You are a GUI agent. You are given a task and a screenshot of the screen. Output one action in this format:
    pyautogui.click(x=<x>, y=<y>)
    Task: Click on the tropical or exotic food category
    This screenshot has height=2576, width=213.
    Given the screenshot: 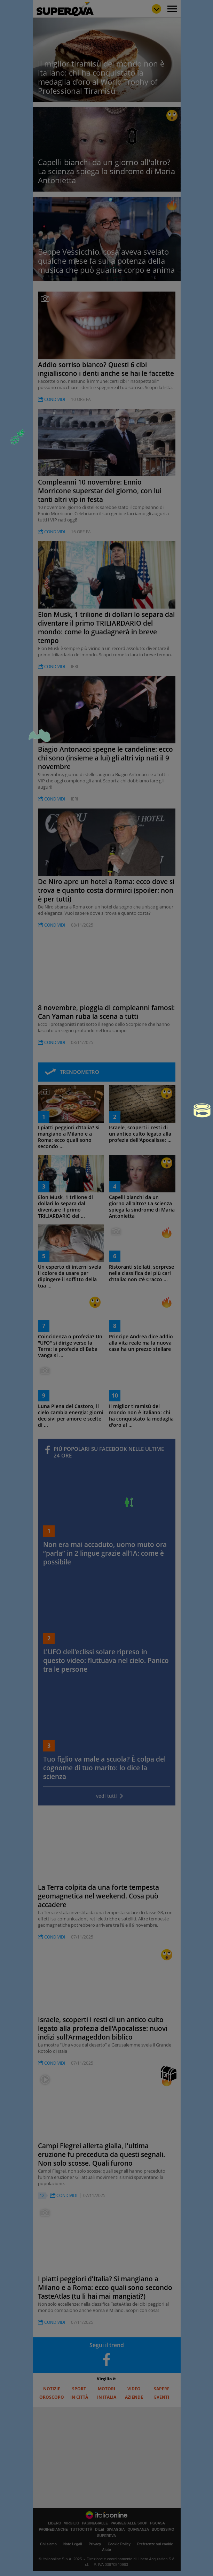 What is the action you would take?
    pyautogui.click(x=18, y=437)
    